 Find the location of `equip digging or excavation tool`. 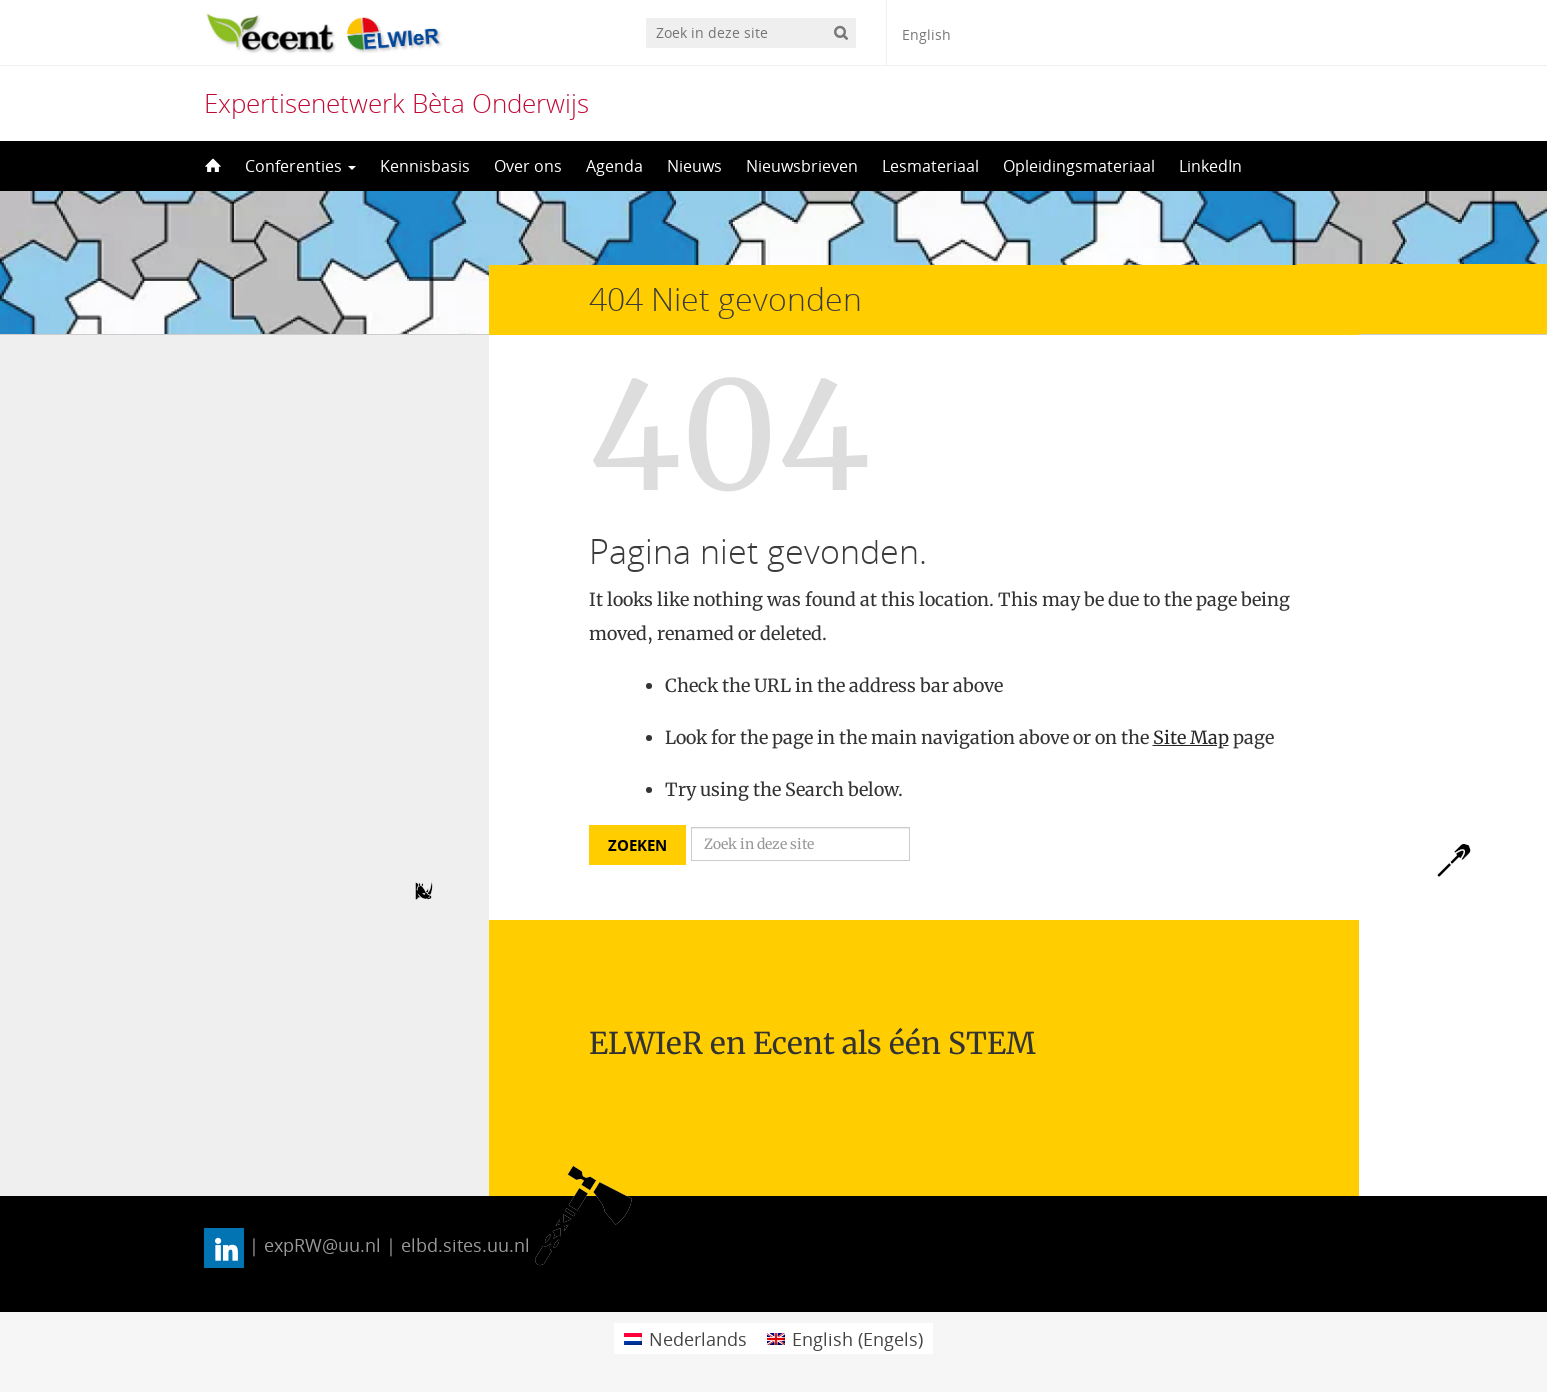

equip digging or excavation tool is located at coordinates (1454, 861).